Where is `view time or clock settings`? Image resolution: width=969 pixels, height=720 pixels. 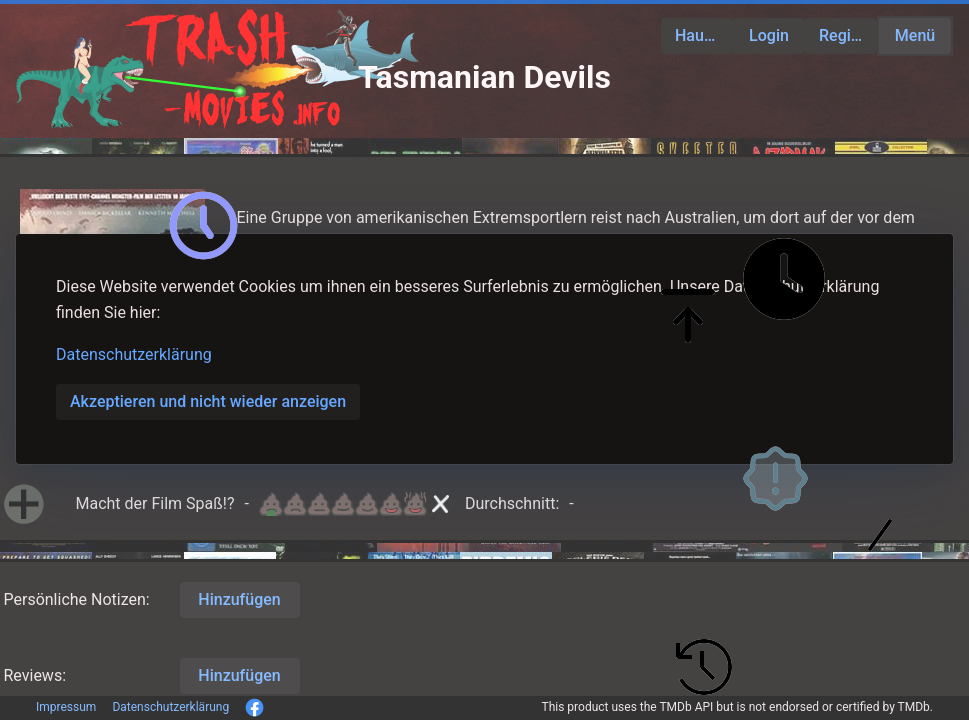
view time or clock settings is located at coordinates (784, 279).